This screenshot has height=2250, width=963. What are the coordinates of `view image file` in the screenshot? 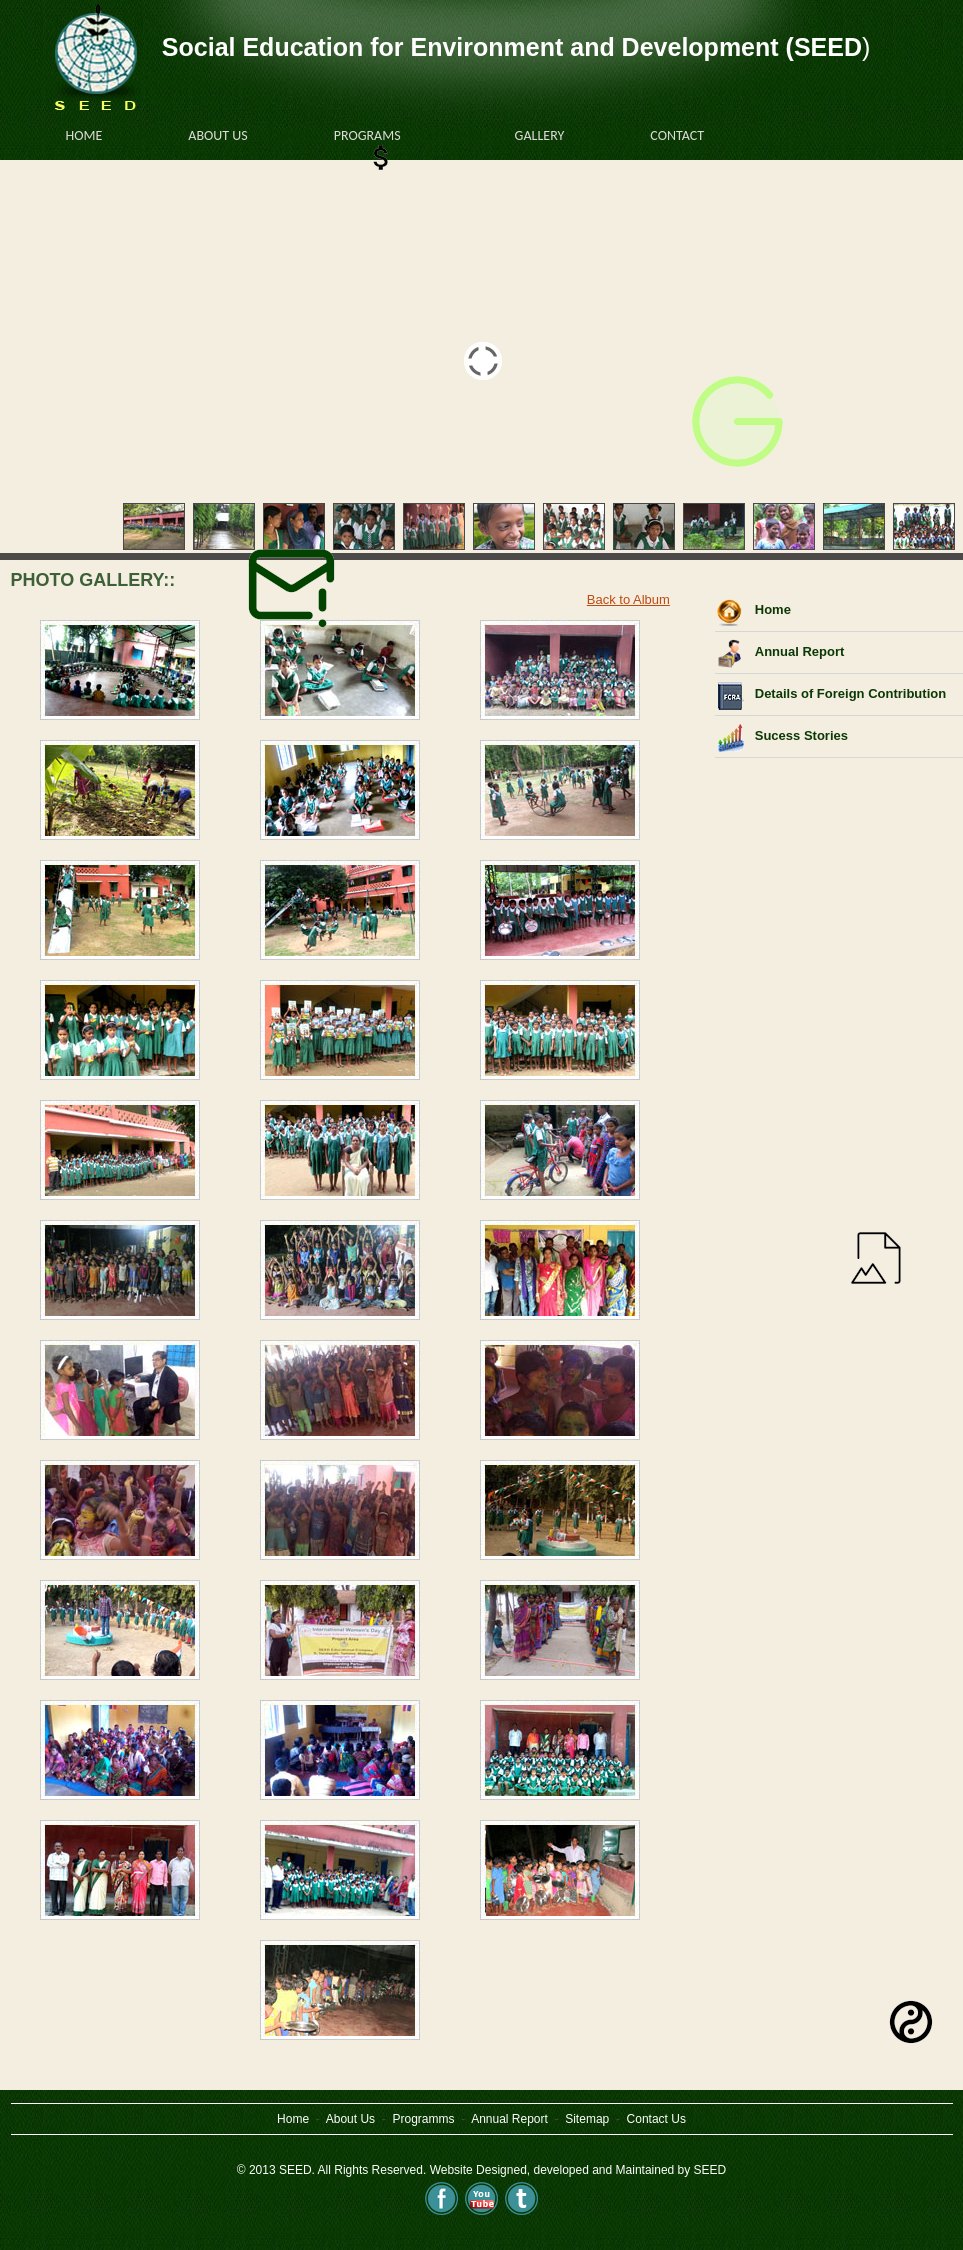 It's located at (879, 1258).